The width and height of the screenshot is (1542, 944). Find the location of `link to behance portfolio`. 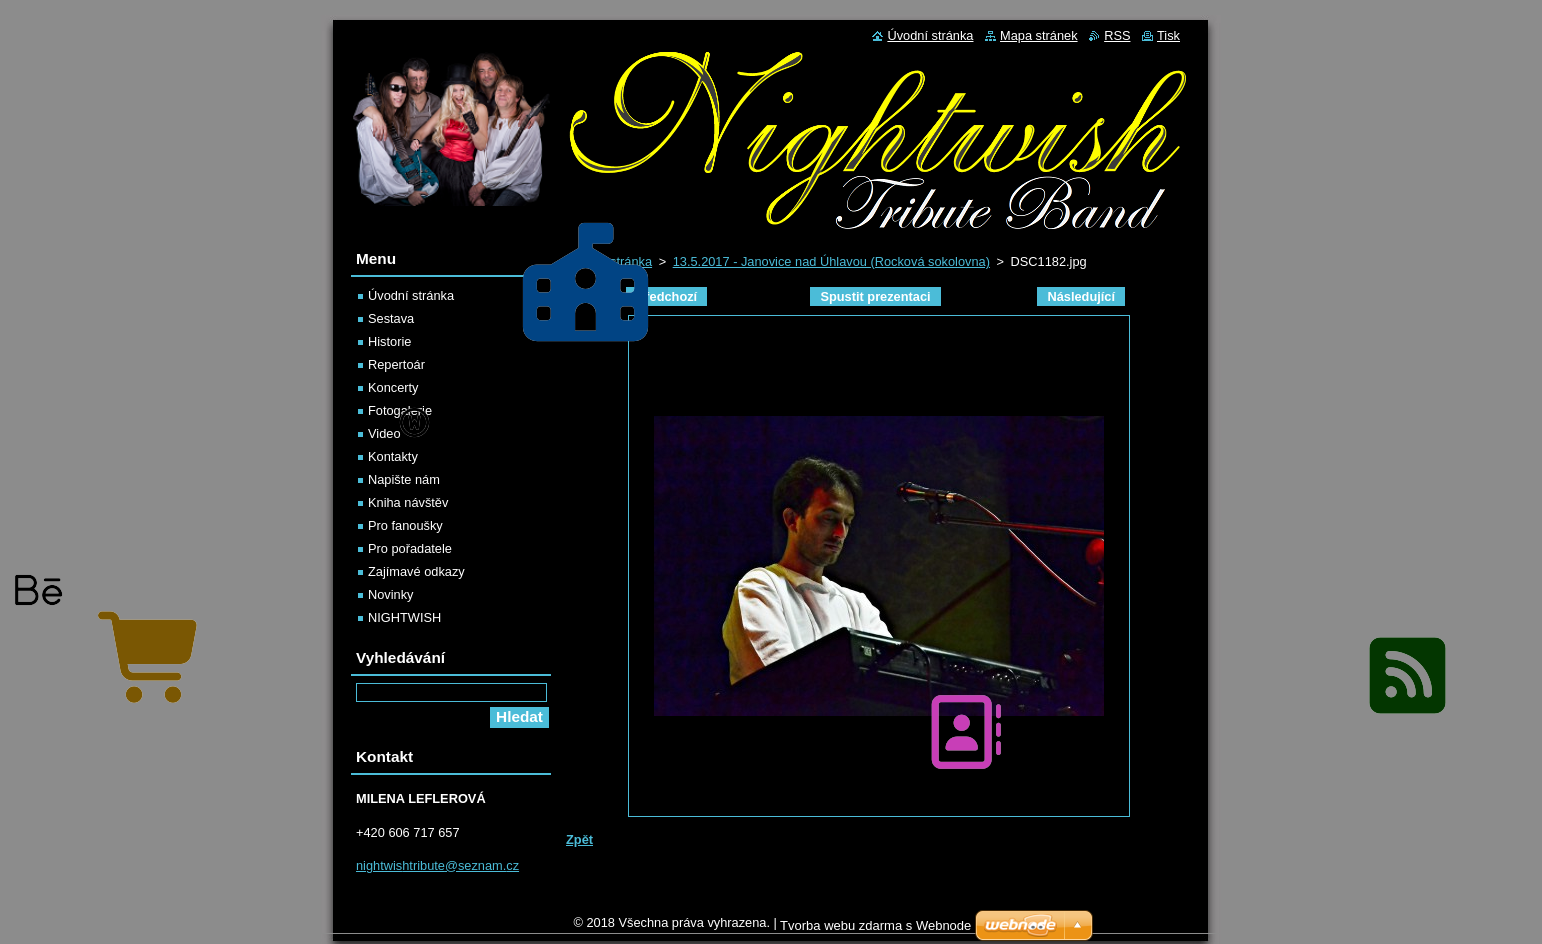

link to behance portfolio is located at coordinates (37, 590).